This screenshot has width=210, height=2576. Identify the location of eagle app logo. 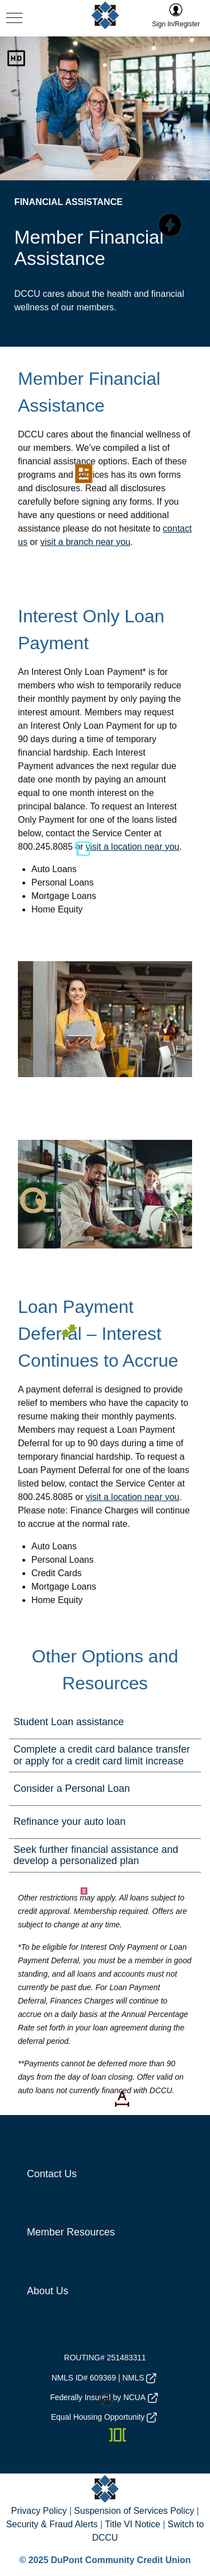
(33, 1200).